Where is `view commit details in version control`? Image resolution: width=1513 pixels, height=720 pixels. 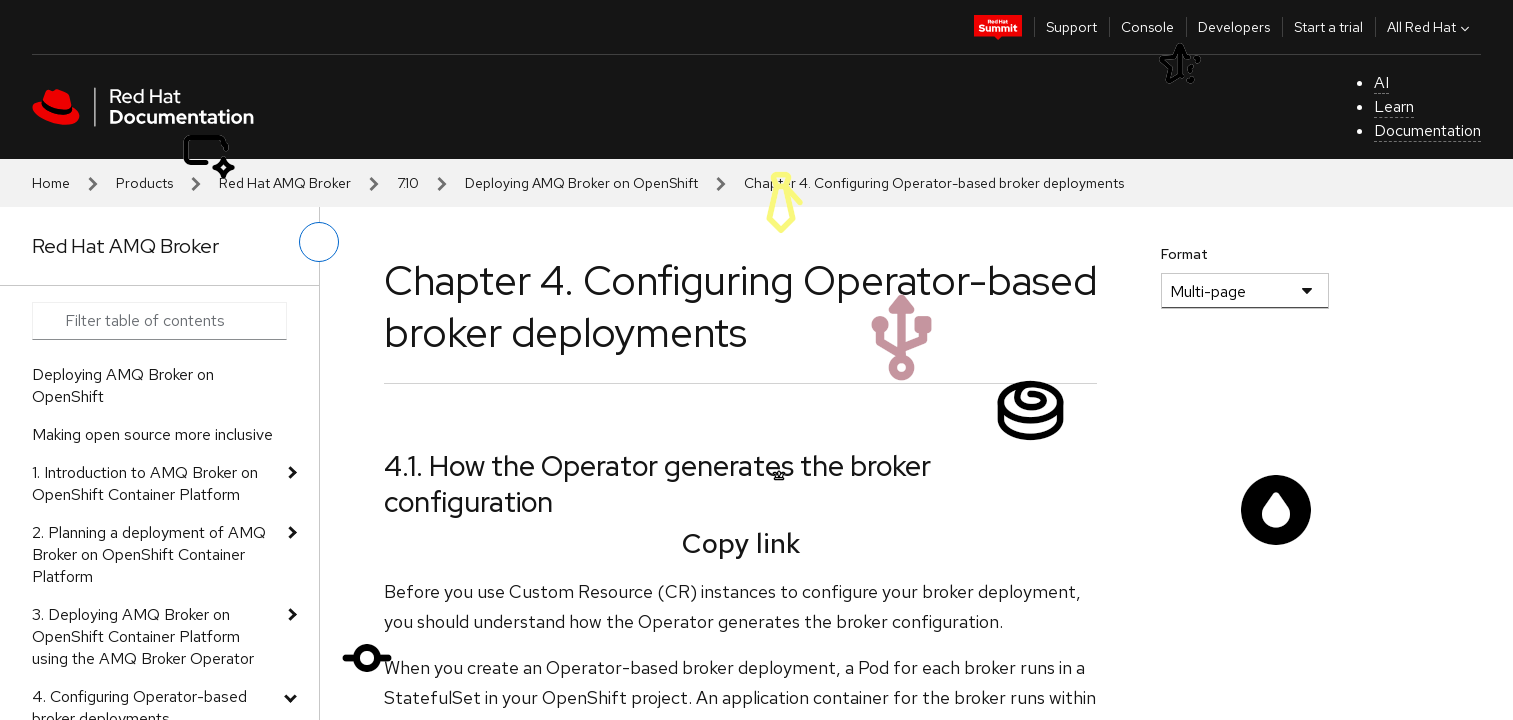
view commit details in version control is located at coordinates (367, 658).